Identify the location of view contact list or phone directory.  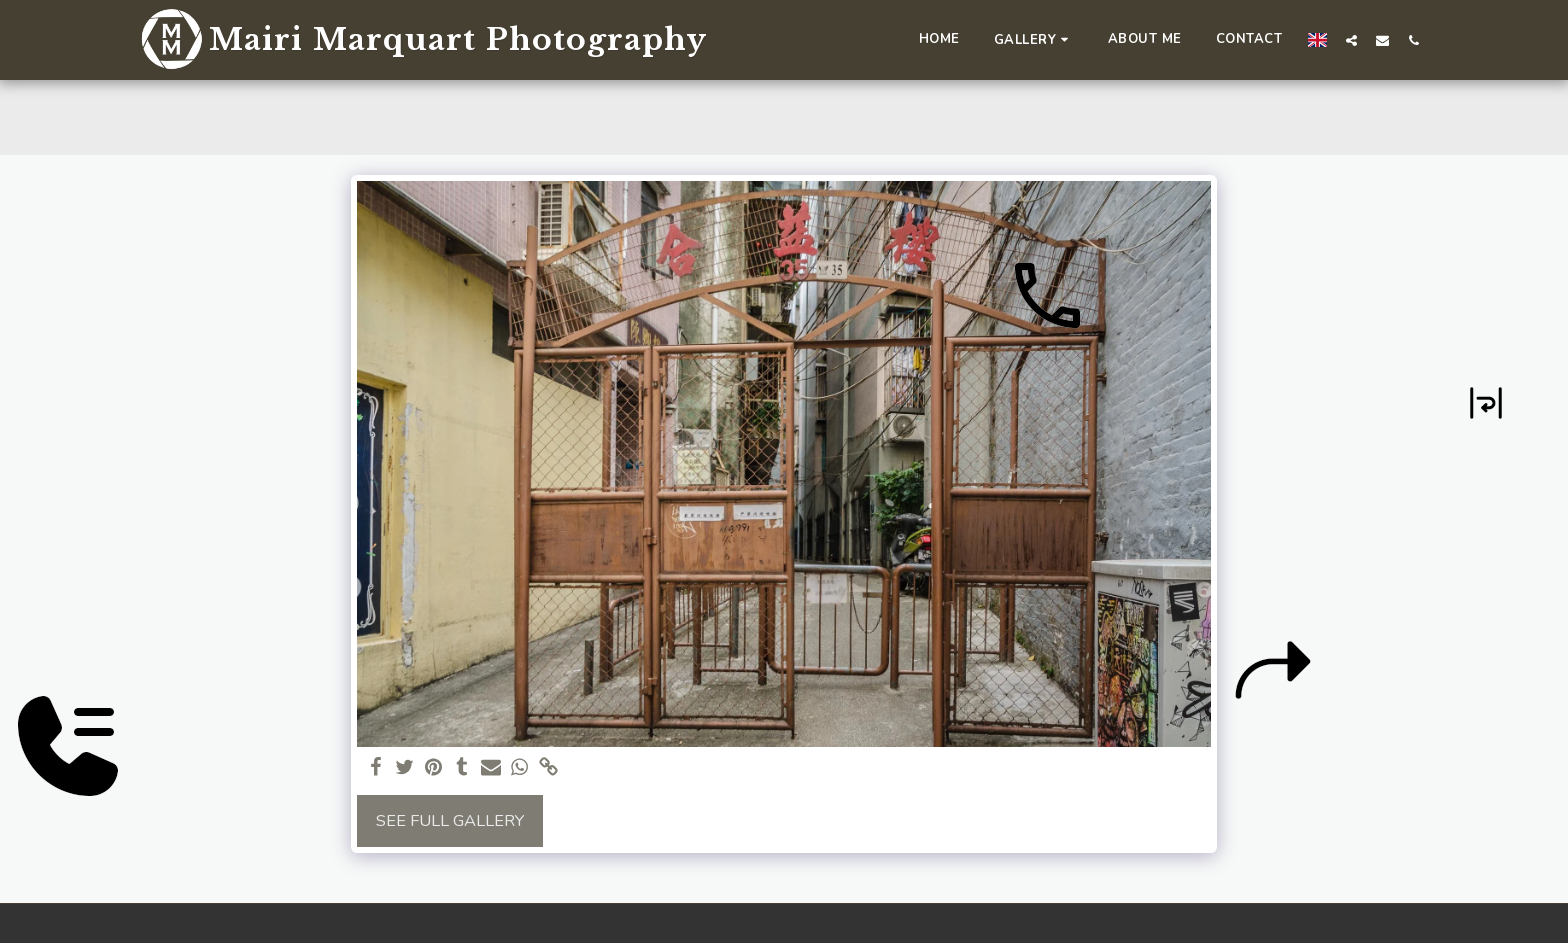
(70, 744).